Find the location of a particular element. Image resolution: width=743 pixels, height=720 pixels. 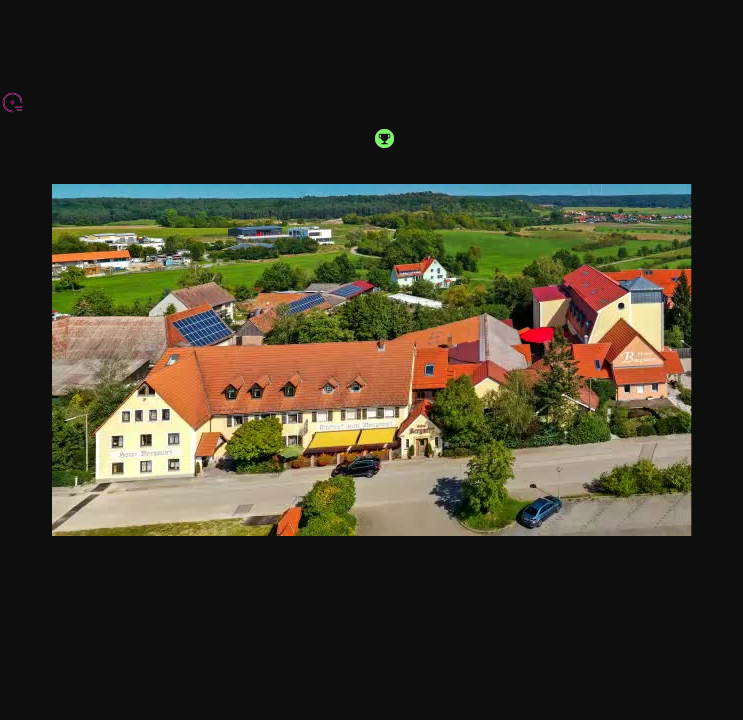

view issue tracking history is located at coordinates (12, 102).